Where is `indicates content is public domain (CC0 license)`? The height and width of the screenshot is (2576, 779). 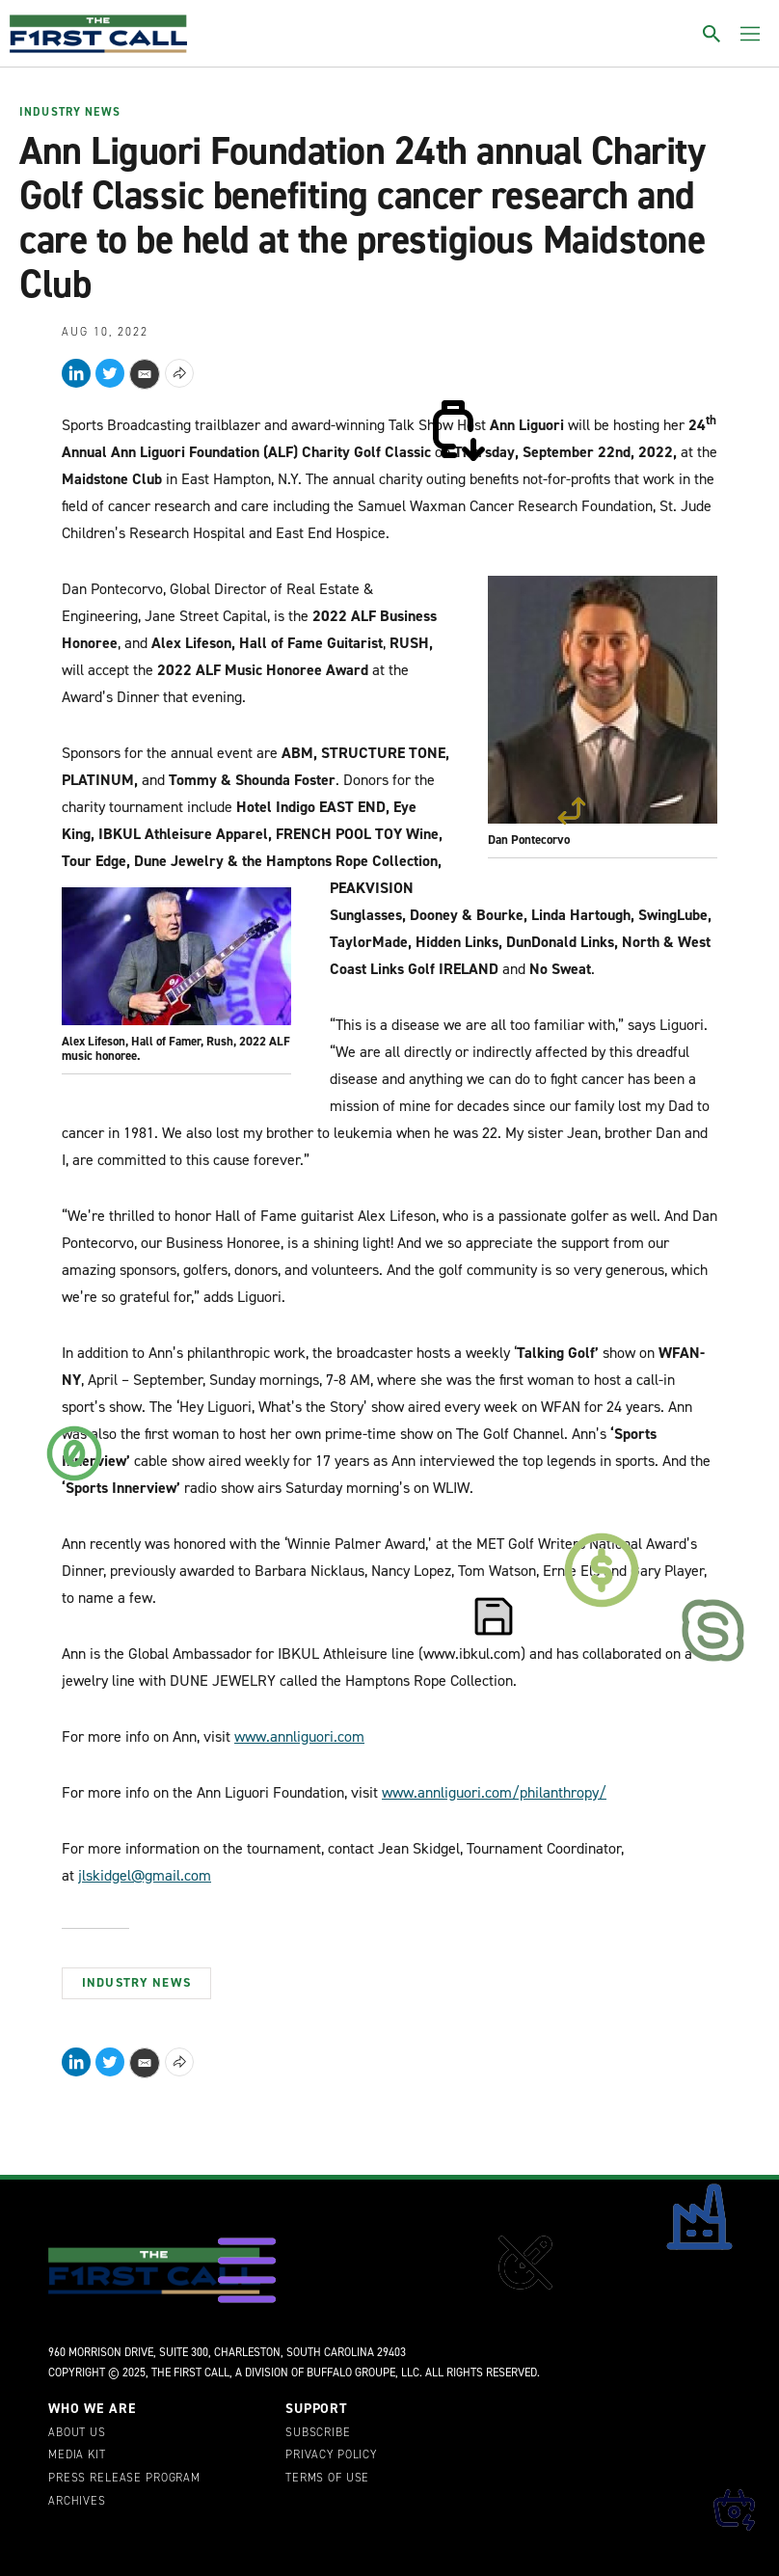
indicates content is public domain (CC0 license) is located at coordinates (74, 1453).